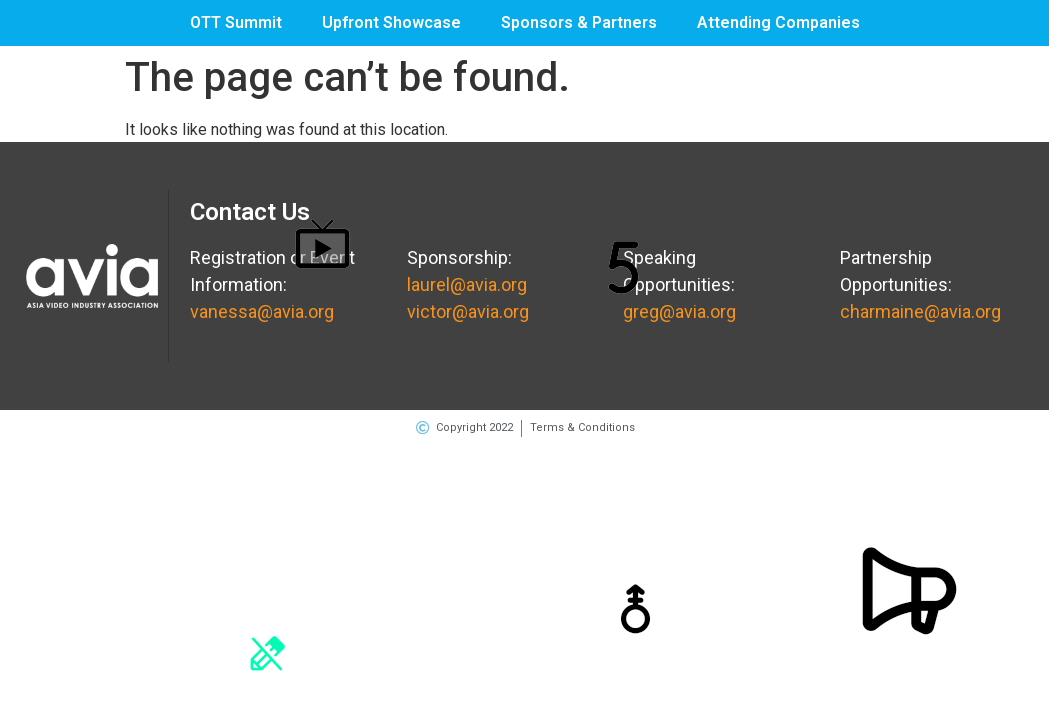  Describe the element at coordinates (623, 267) in the screenshot. I see `indicates the number five in a list or sequence` at that location.